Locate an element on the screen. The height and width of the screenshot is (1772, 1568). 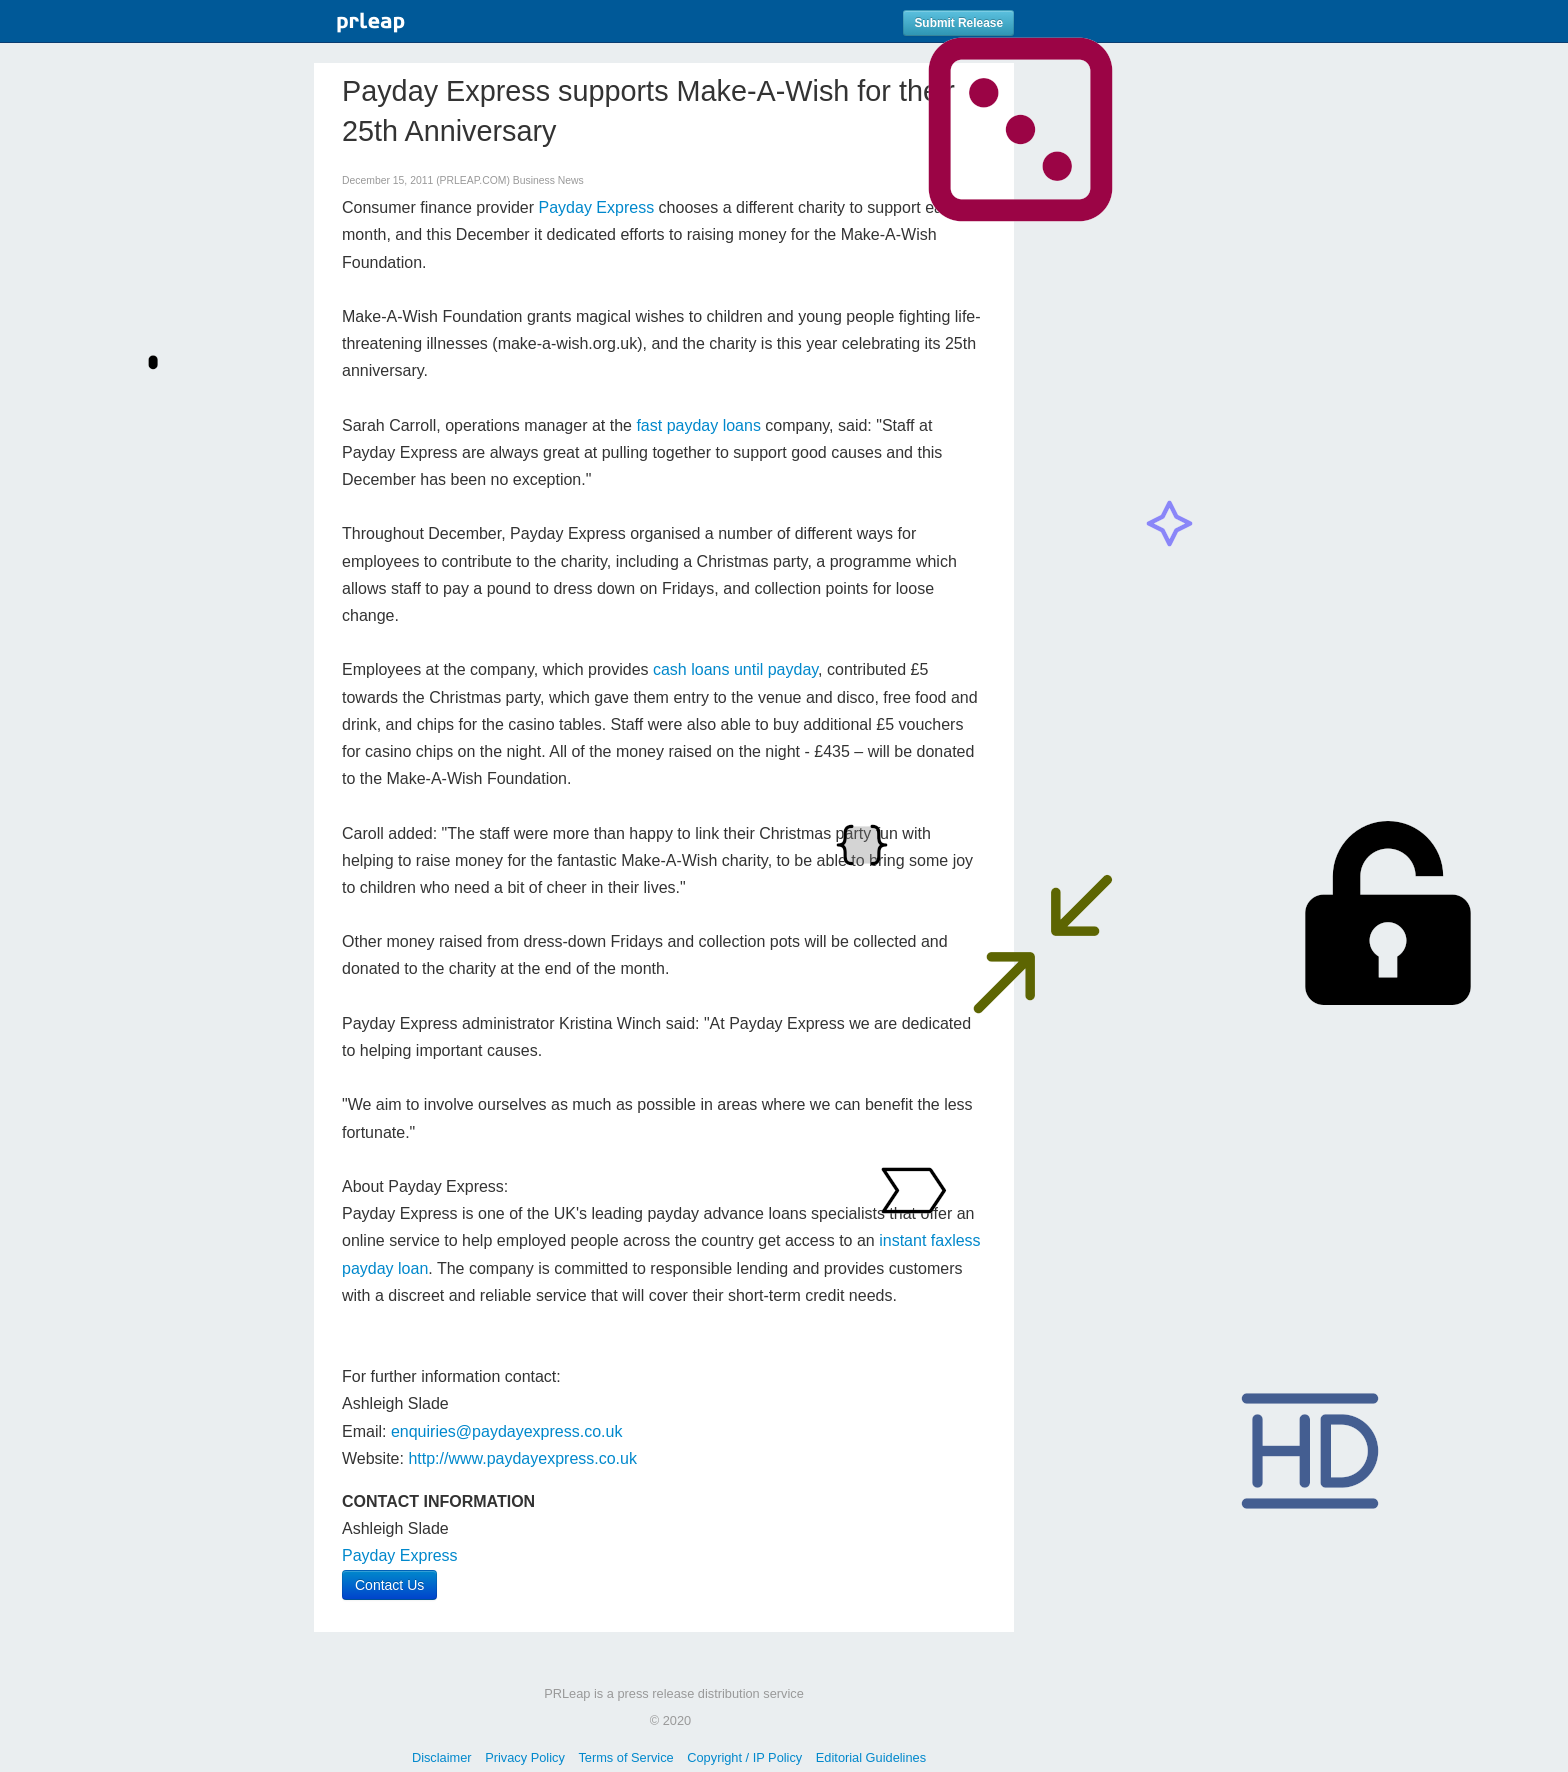
indicates no cellular signal available is located at coordinates (204, 323).